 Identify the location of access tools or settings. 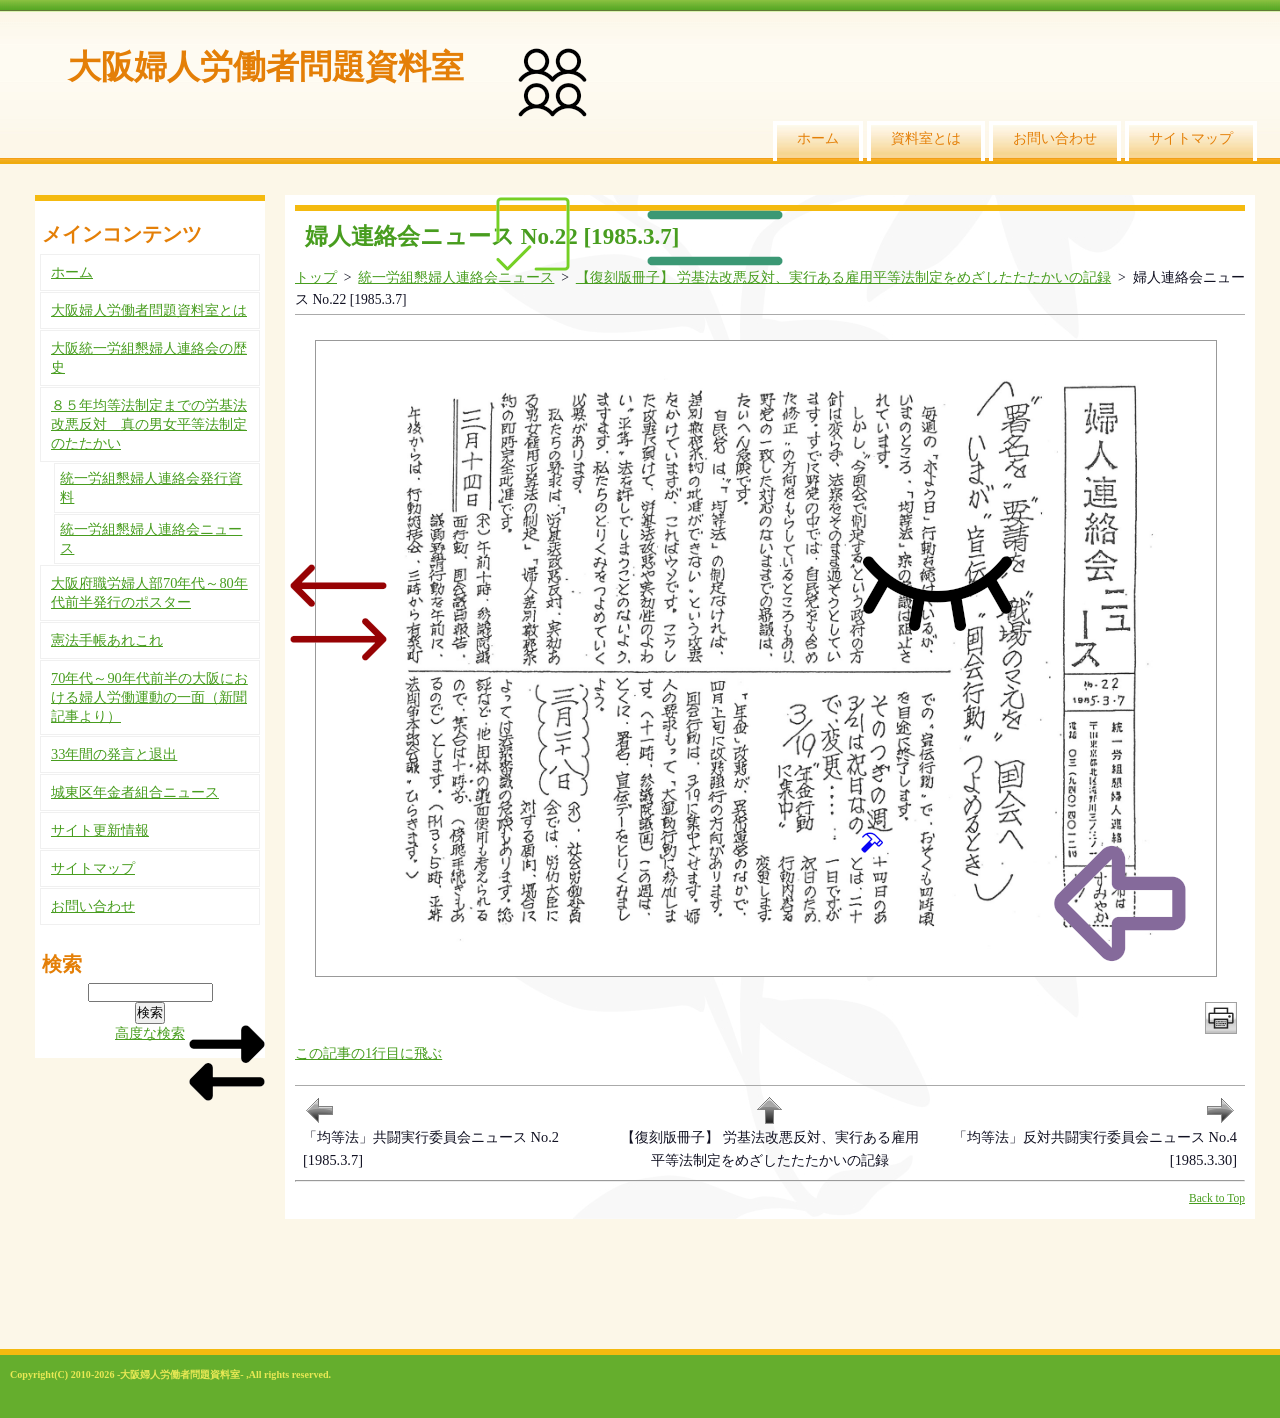
(871, 843).